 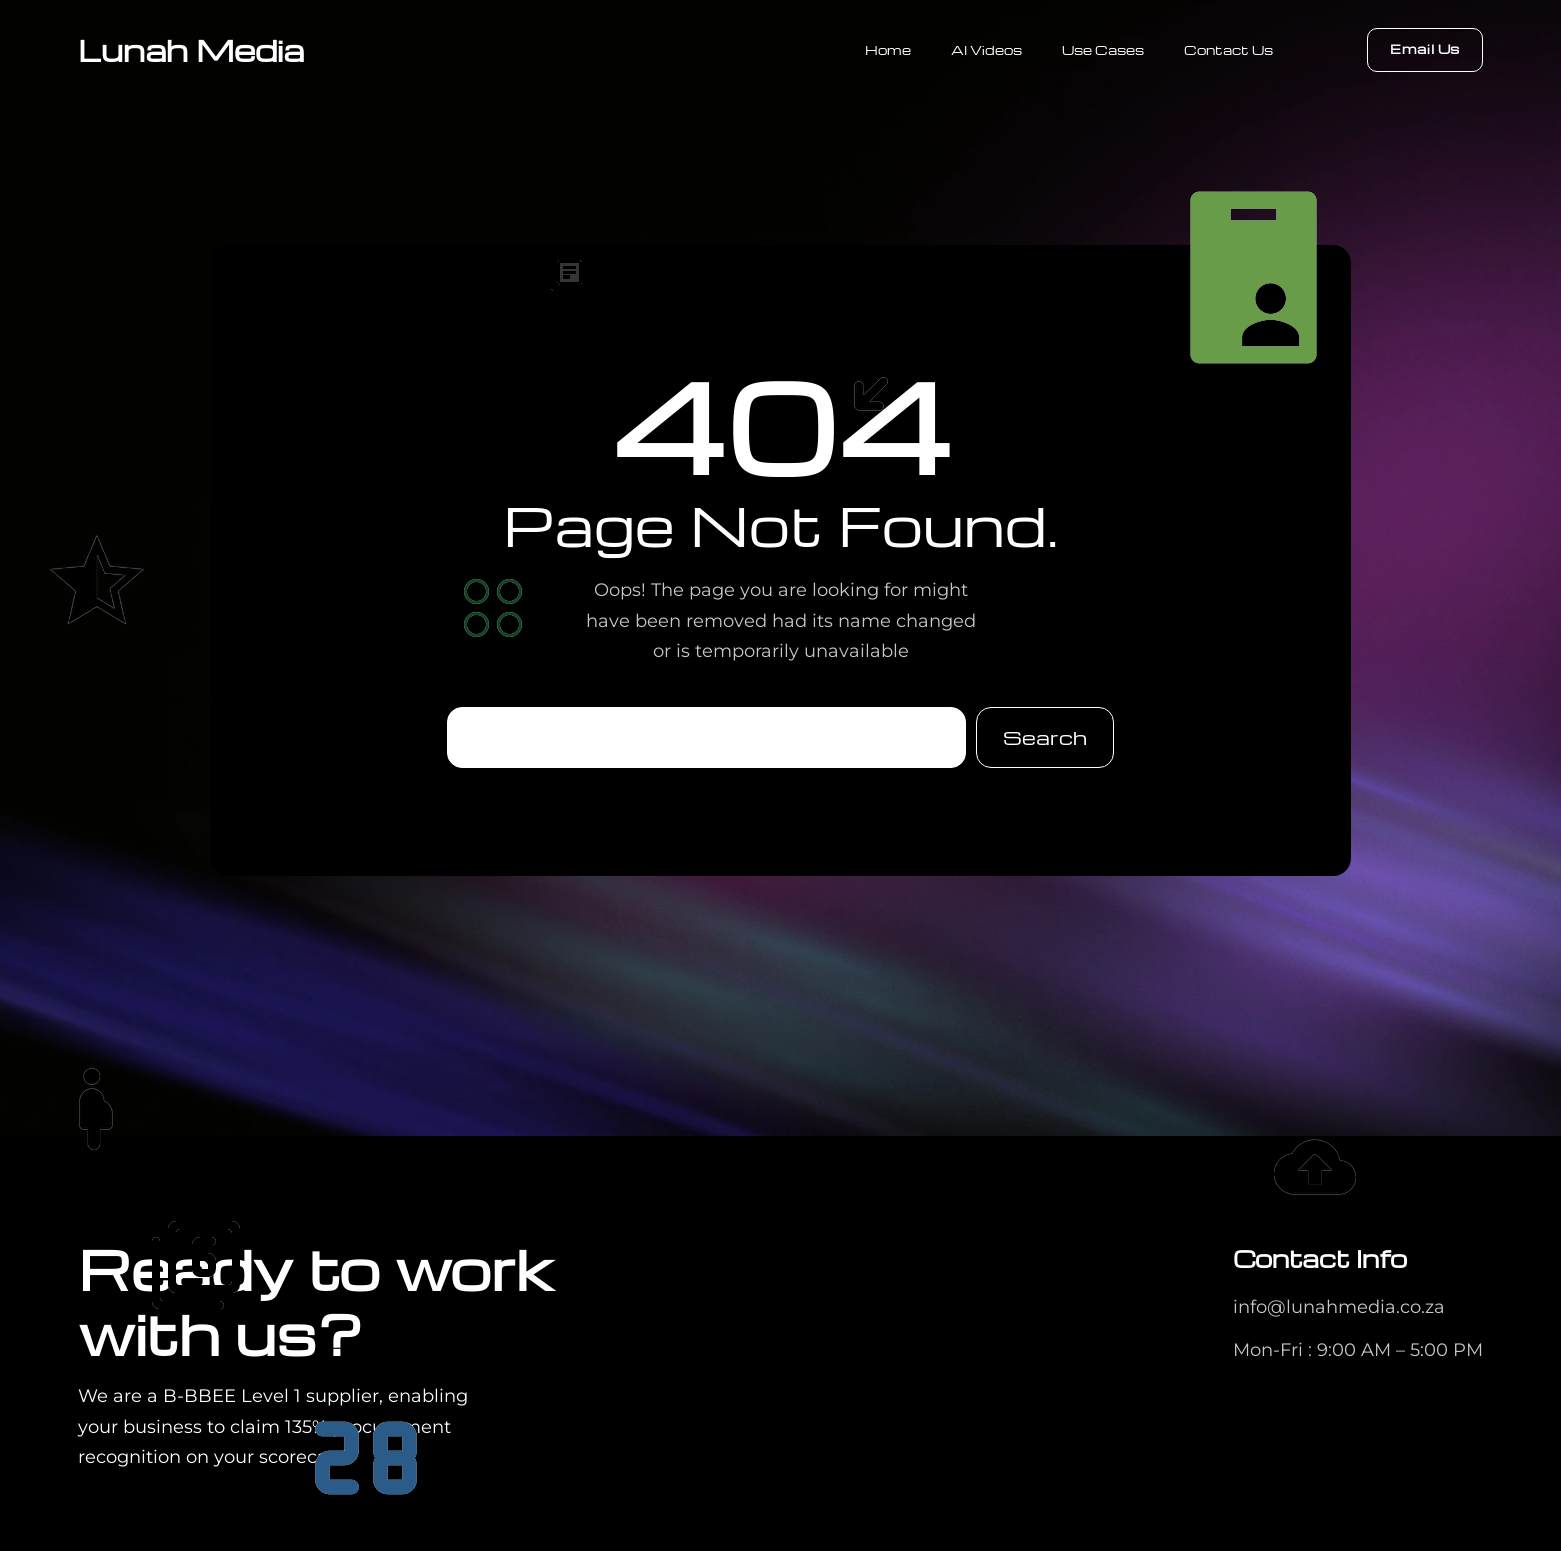 What do you see at coordinates (196, 1265) in the screenshot?
I see `indicates 6 items selected or filtered` at bounding box center [196, 1265].